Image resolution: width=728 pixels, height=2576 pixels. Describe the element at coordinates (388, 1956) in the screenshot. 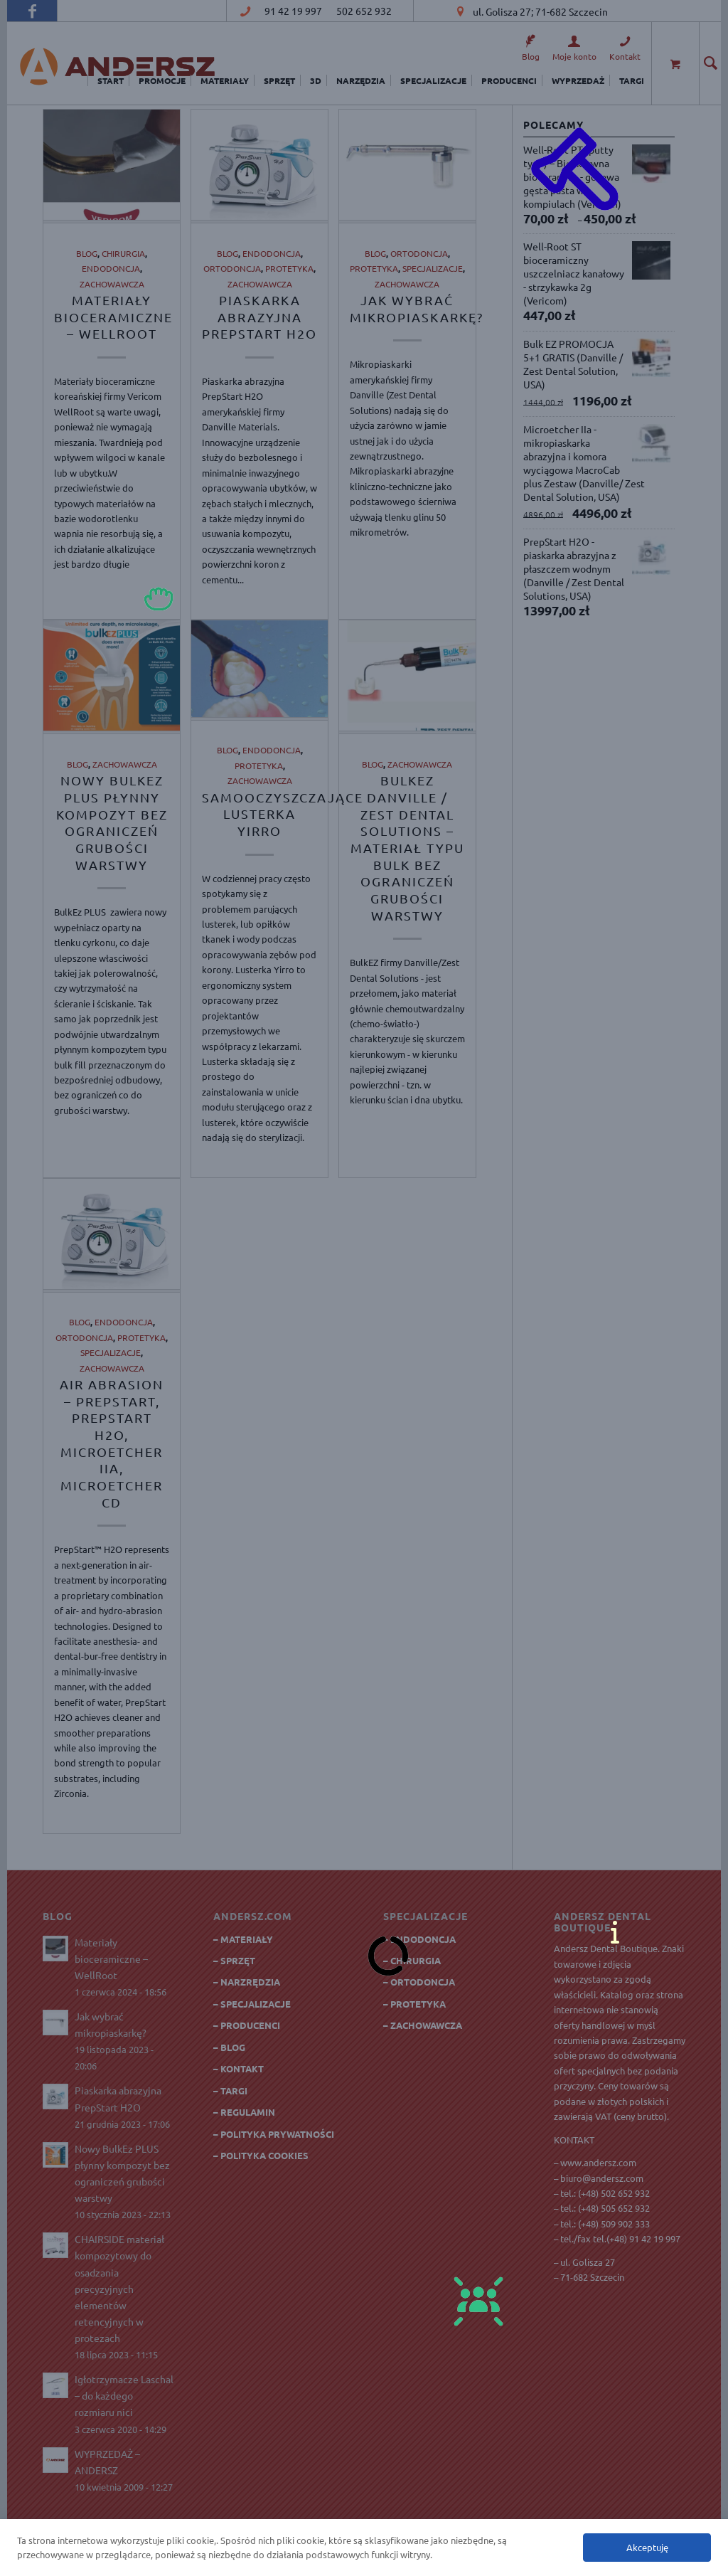

I see `view data usage statistics` at that location.